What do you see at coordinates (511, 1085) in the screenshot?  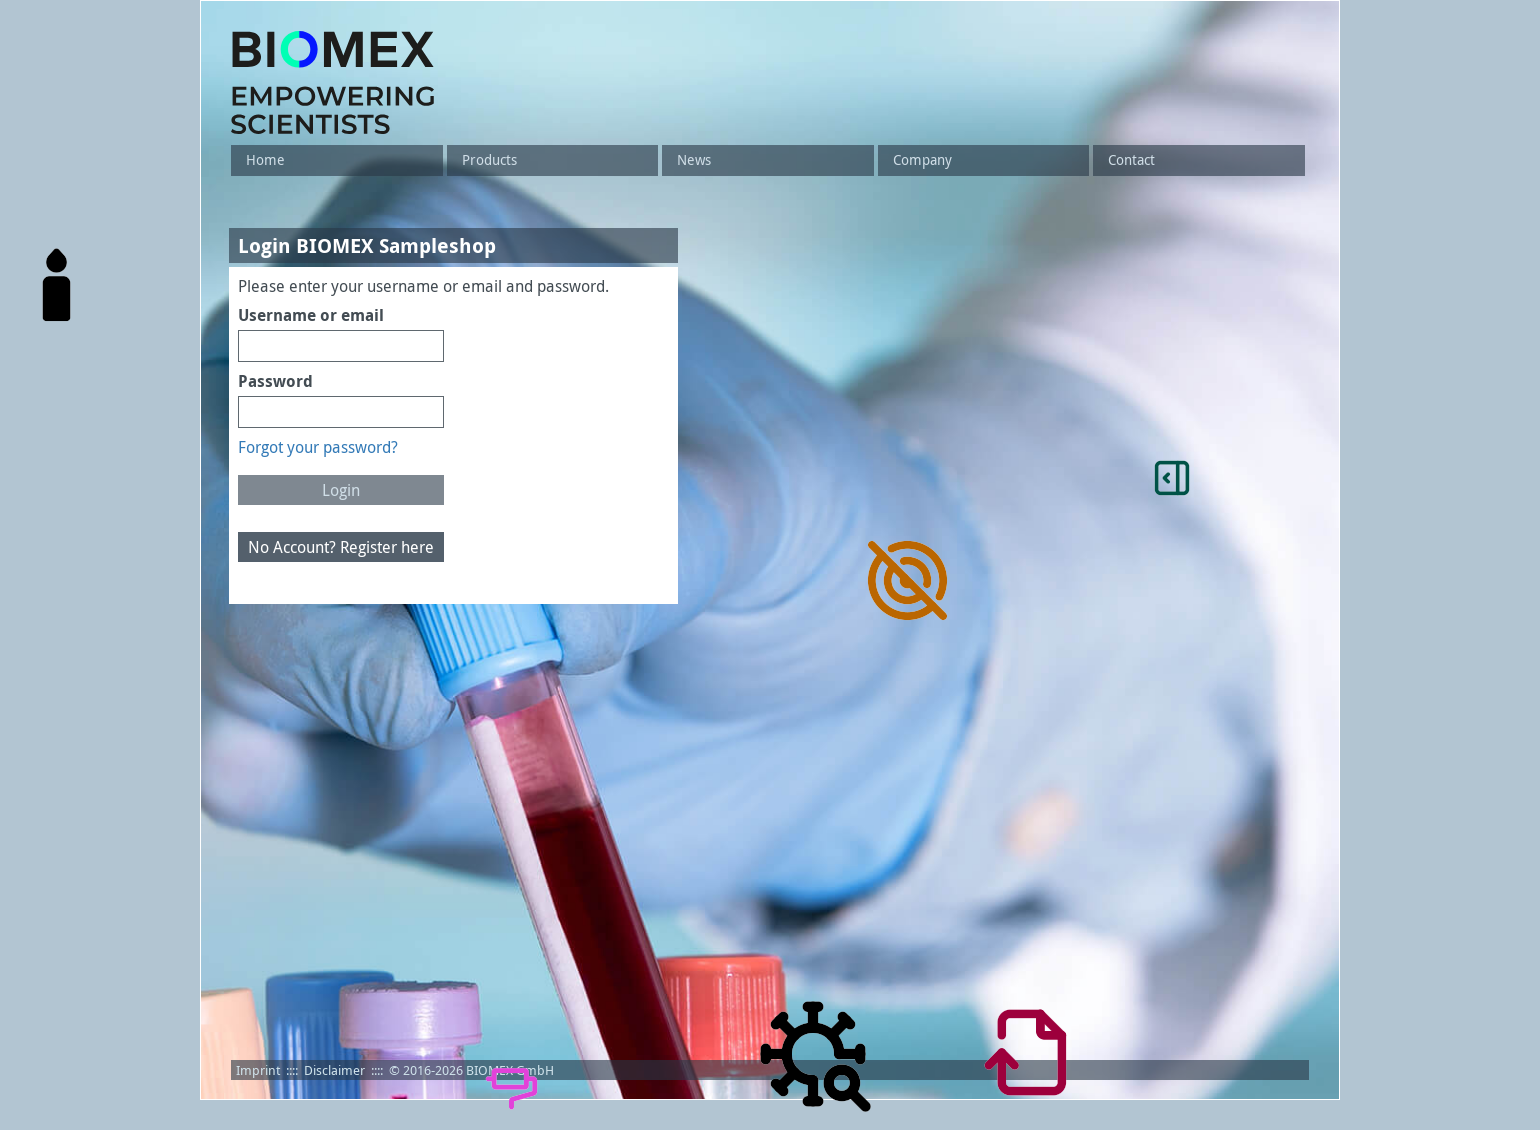 I see `customize theme or appearance settings` at bounding box center [511, 1085].